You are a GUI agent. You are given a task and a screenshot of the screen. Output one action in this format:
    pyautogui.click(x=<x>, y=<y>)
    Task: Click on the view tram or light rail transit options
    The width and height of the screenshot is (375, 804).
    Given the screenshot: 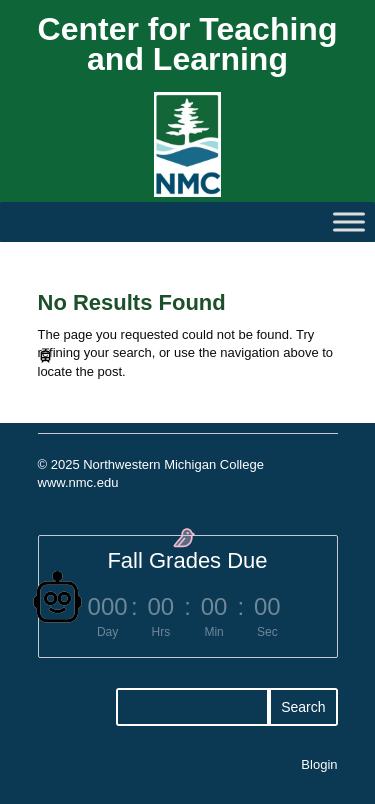 What is the action you would take?
    pyautogui.click(x=45, y=355)
    